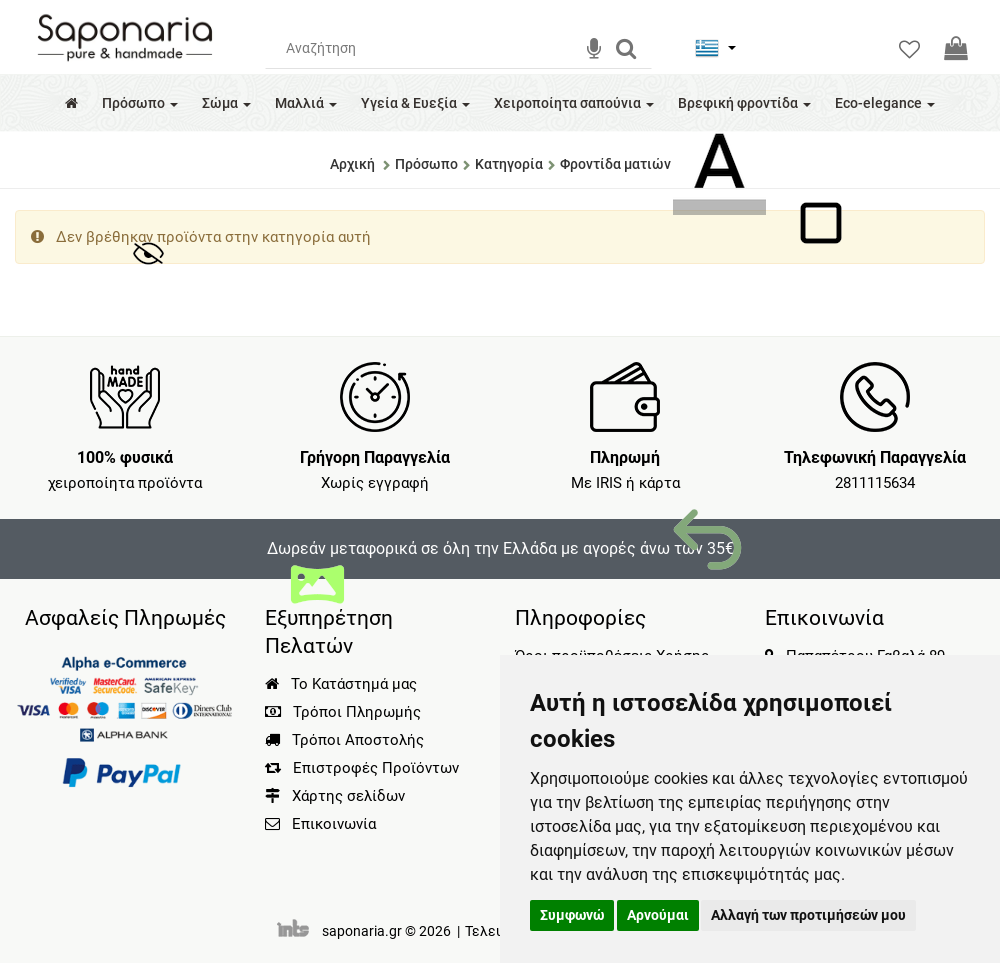 This screenshot has height=963, width=1000. Describe the element at coordinates (821, 223) in the screenshot. I see `stop media playback` at that location.